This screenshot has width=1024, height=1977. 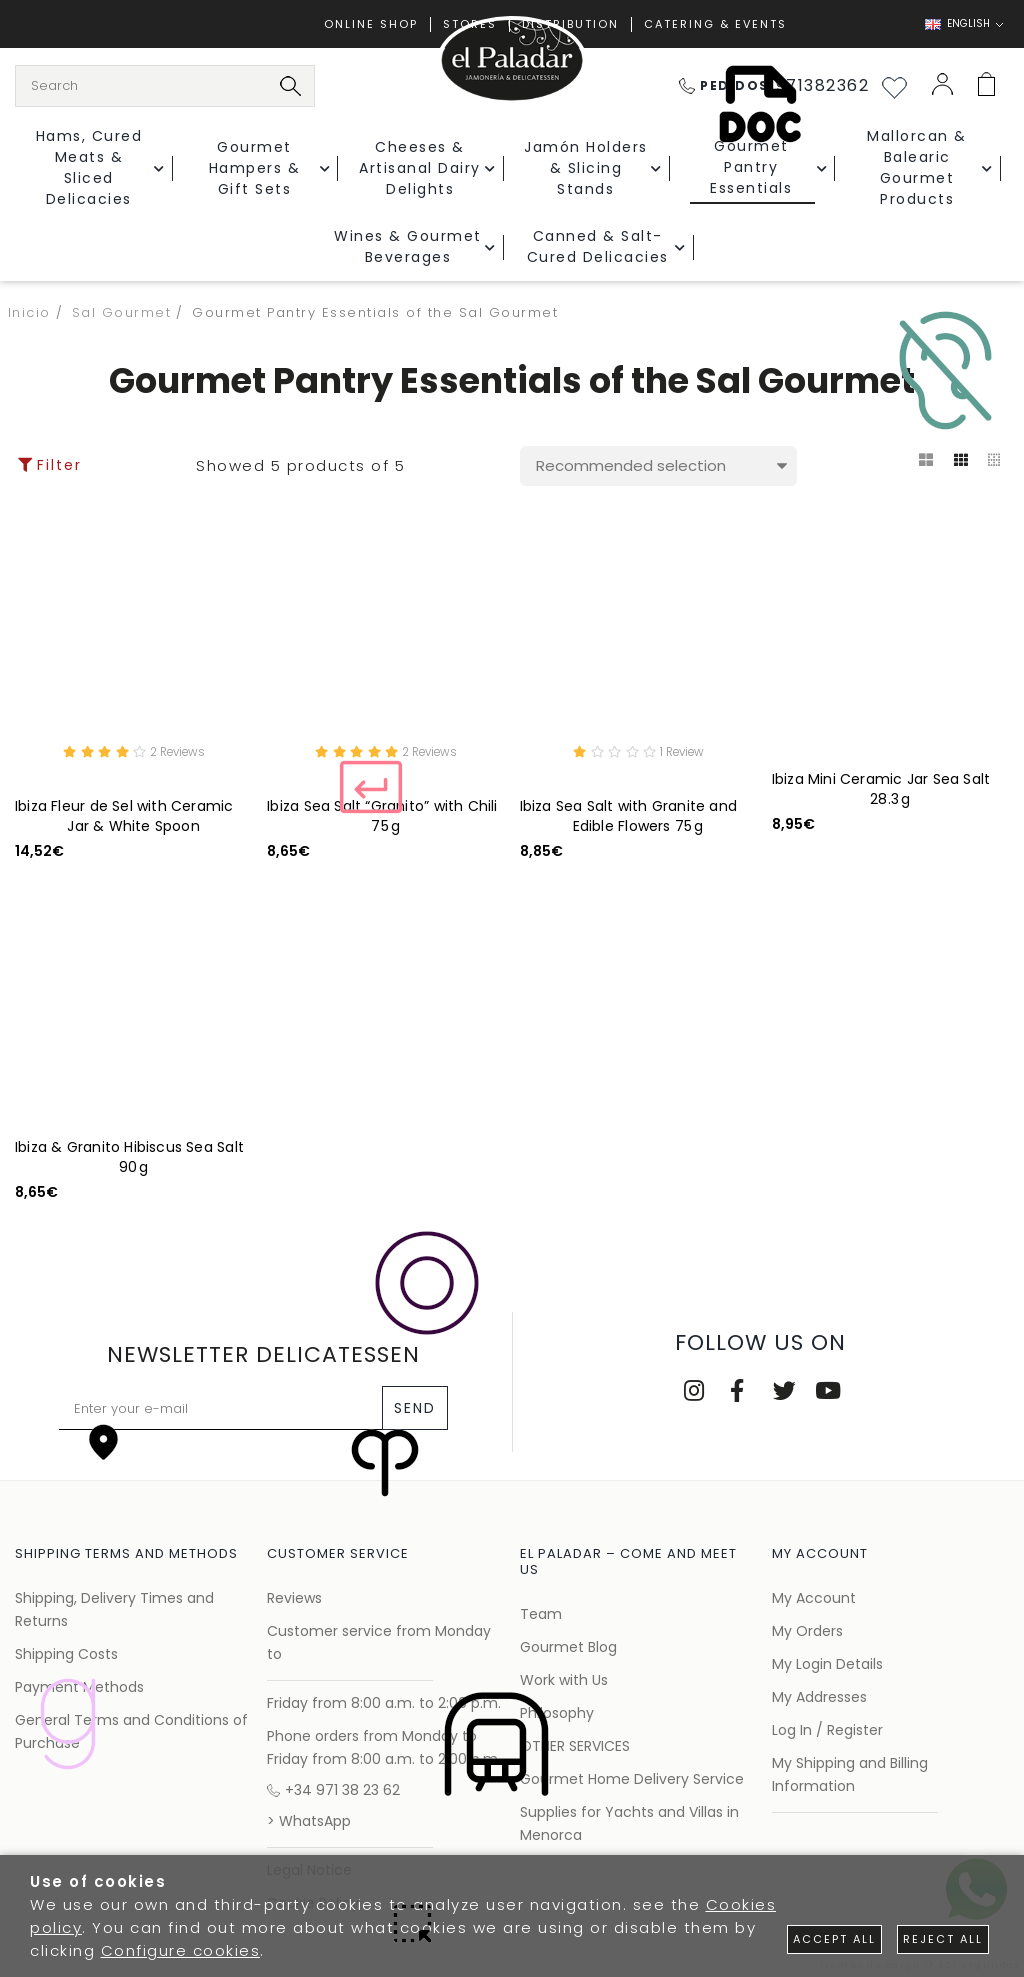 I want to click on view or set a location on the map, so click(x=103, y=1442).